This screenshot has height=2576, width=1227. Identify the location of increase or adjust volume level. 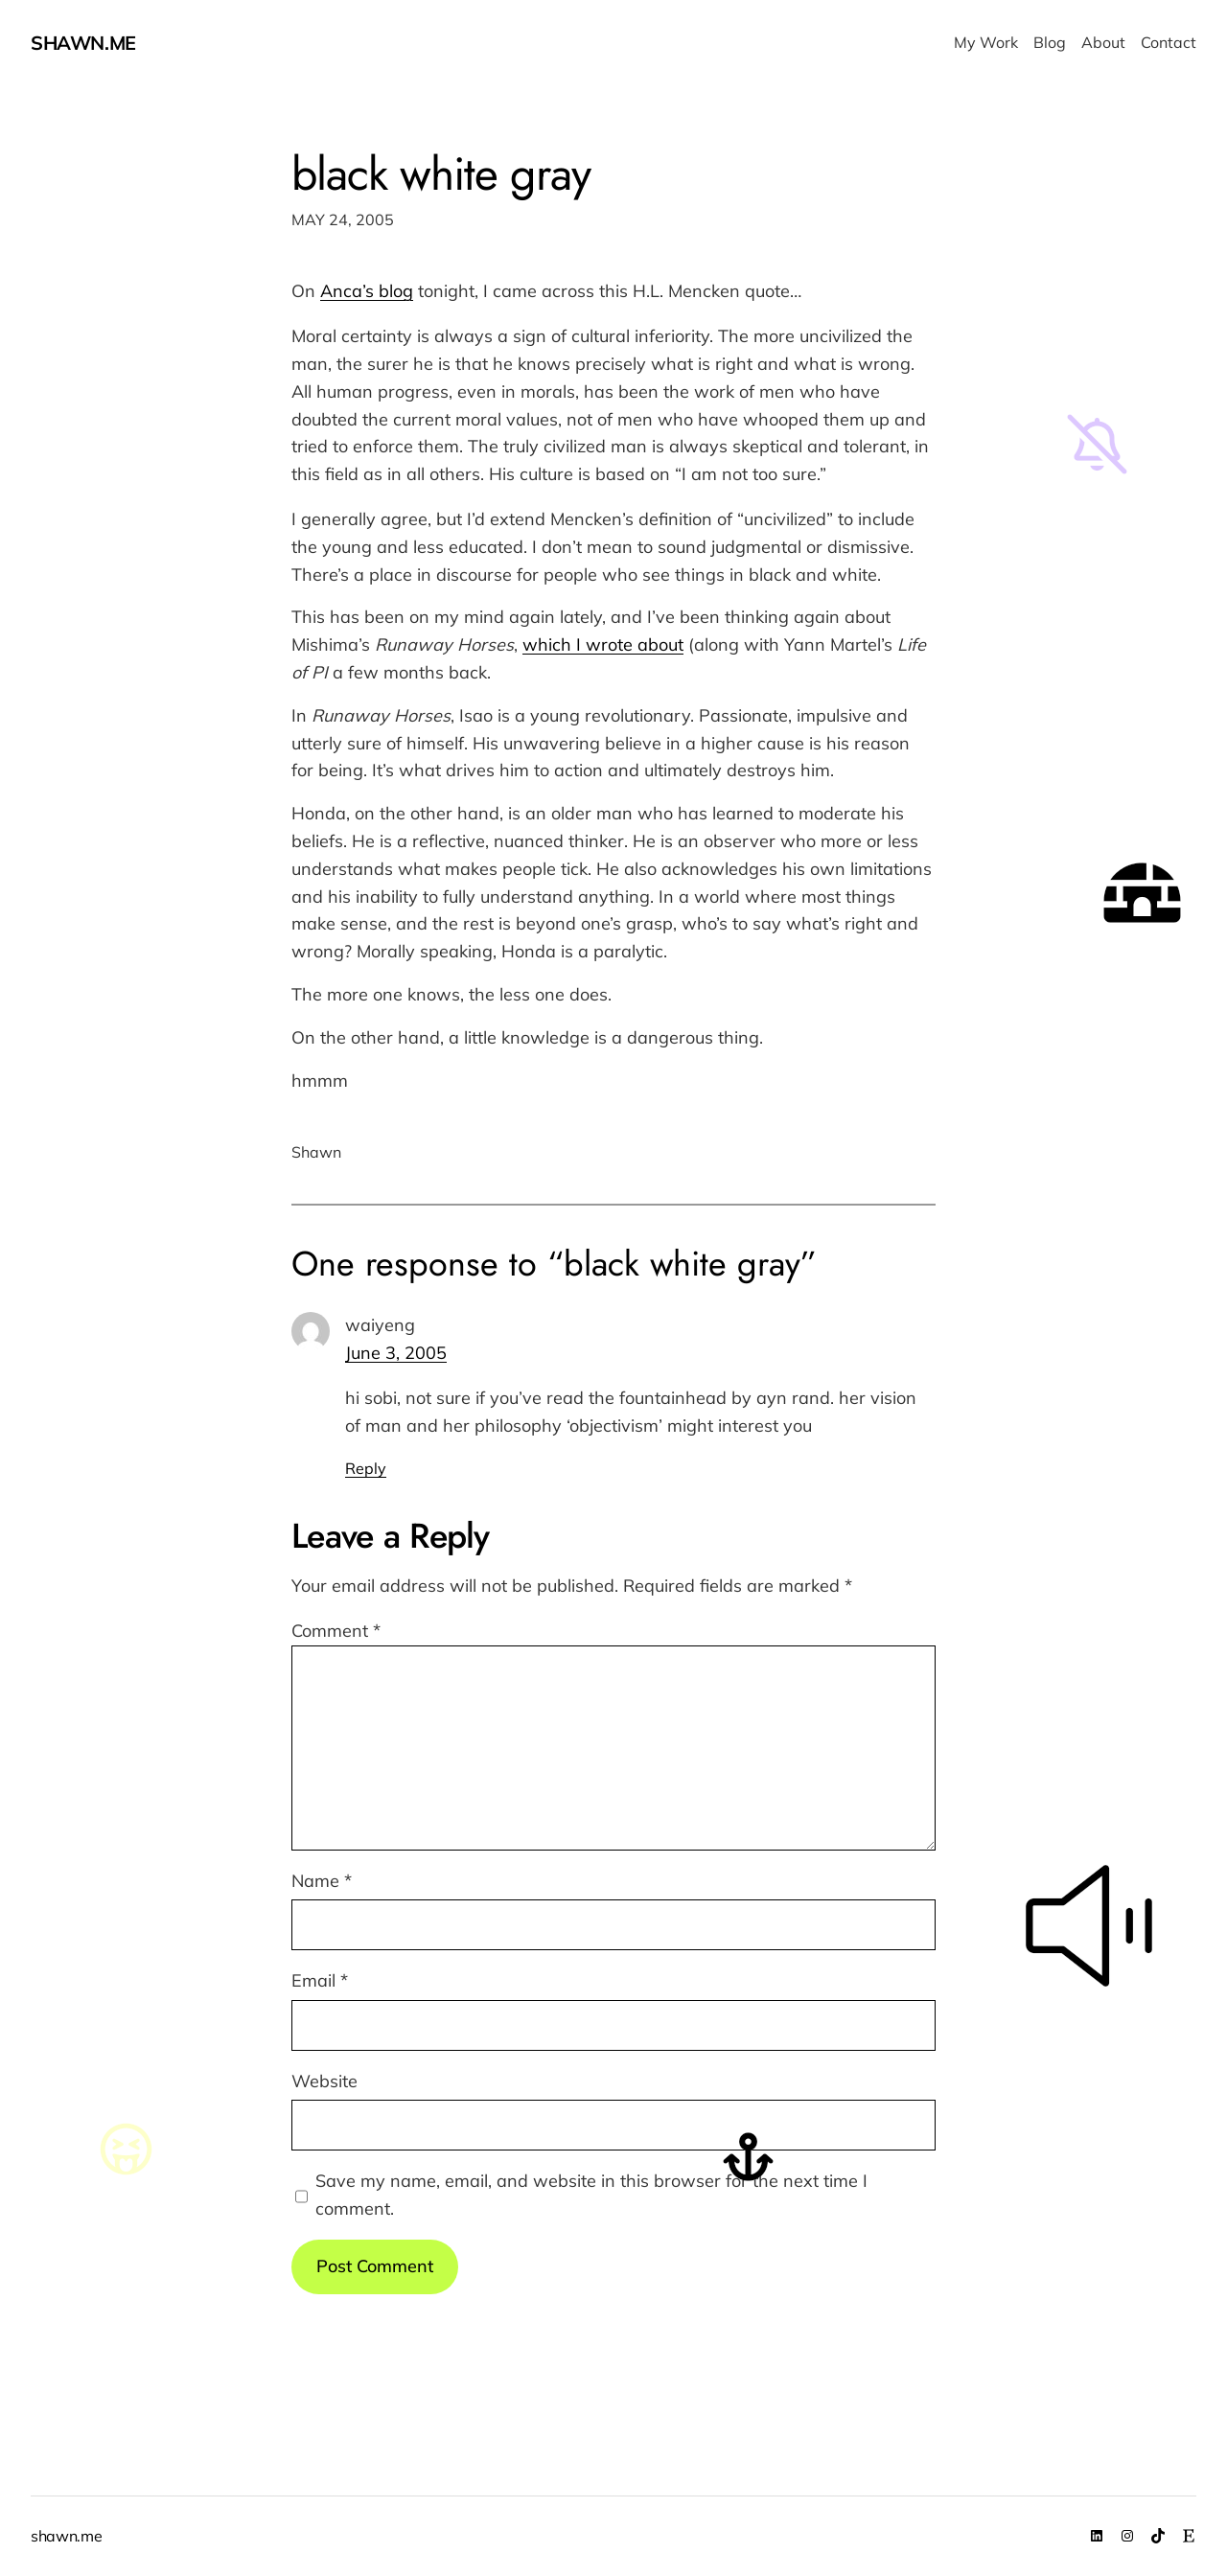
(1086, 1925).